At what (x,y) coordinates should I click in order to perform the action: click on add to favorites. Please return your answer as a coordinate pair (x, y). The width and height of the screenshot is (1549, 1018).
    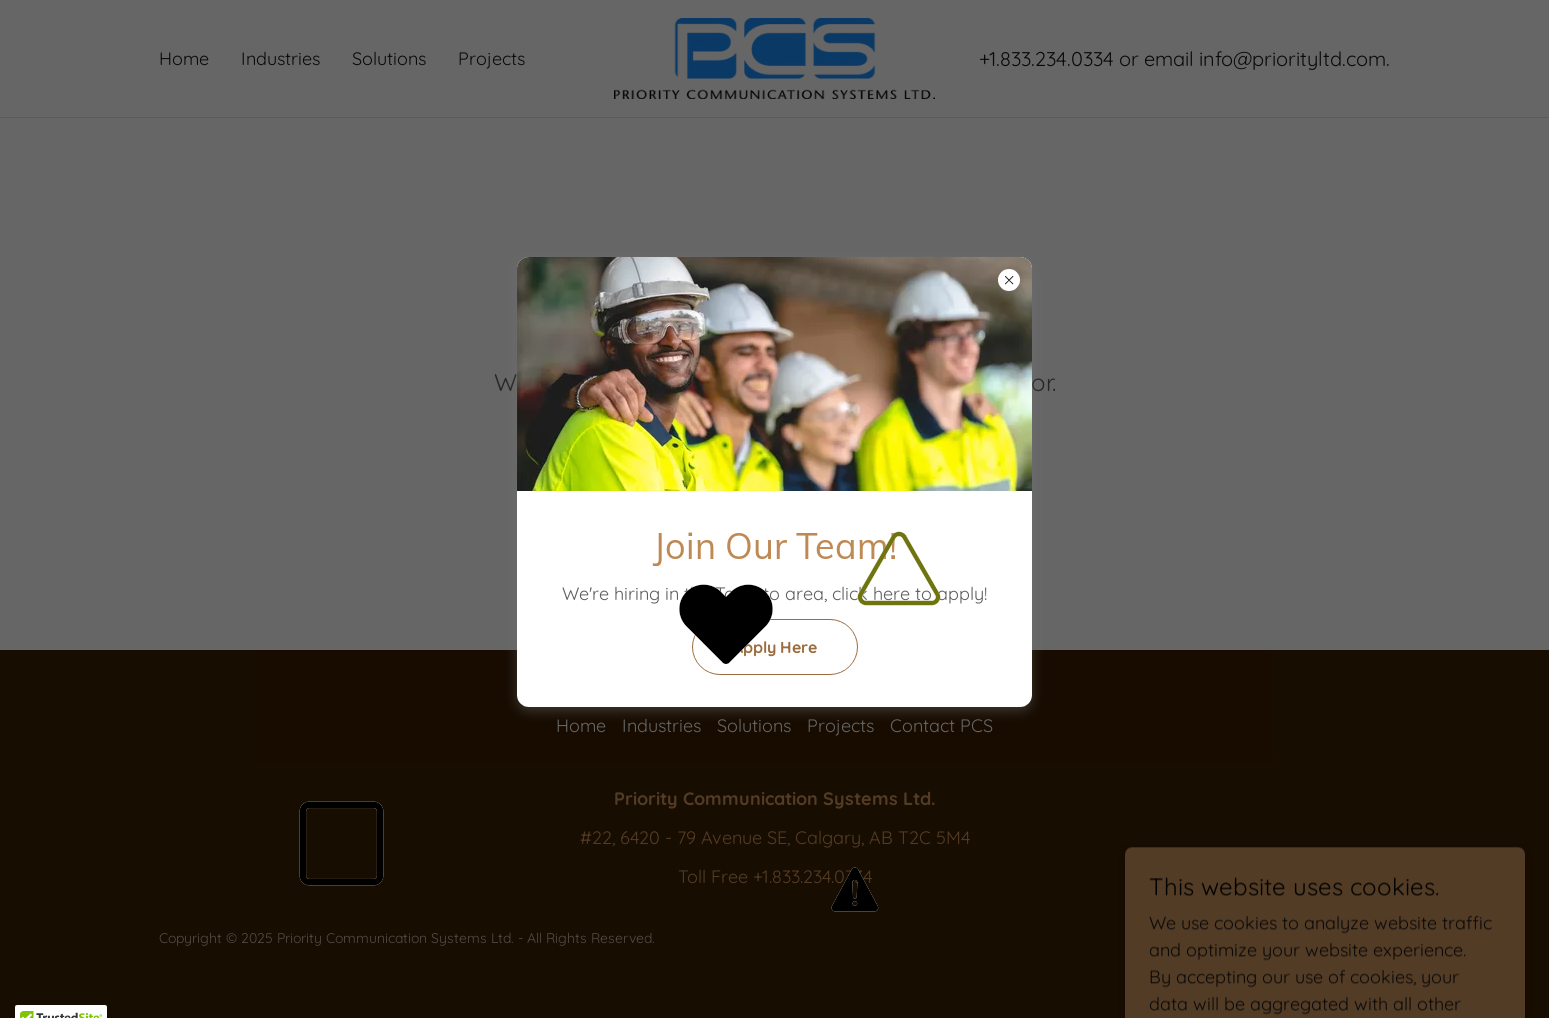
    Looking at the image, I should click on (726, 622).